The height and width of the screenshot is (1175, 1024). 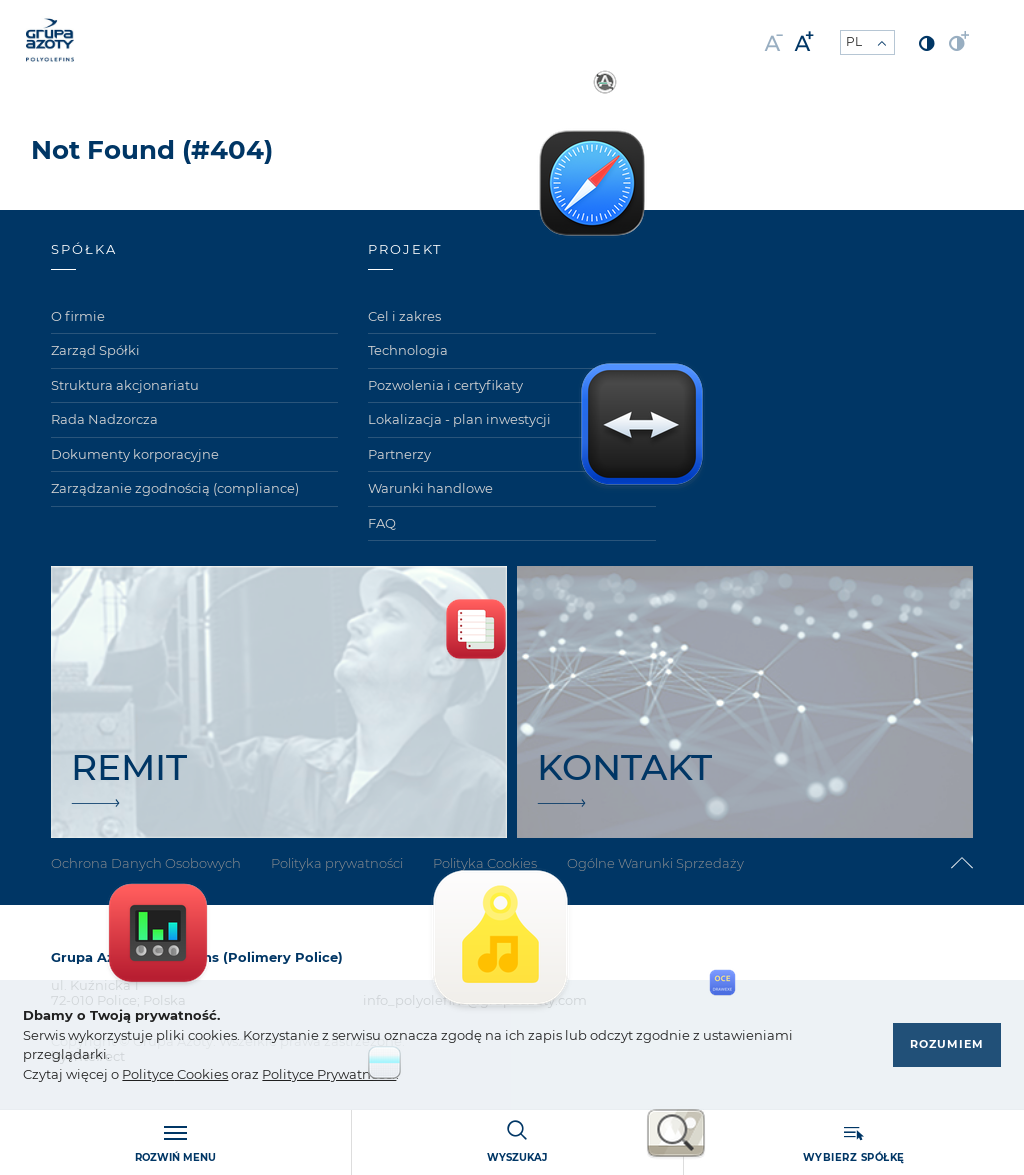 I want to click on open OCE DRAWEXE application, so click(x=722, y=982).